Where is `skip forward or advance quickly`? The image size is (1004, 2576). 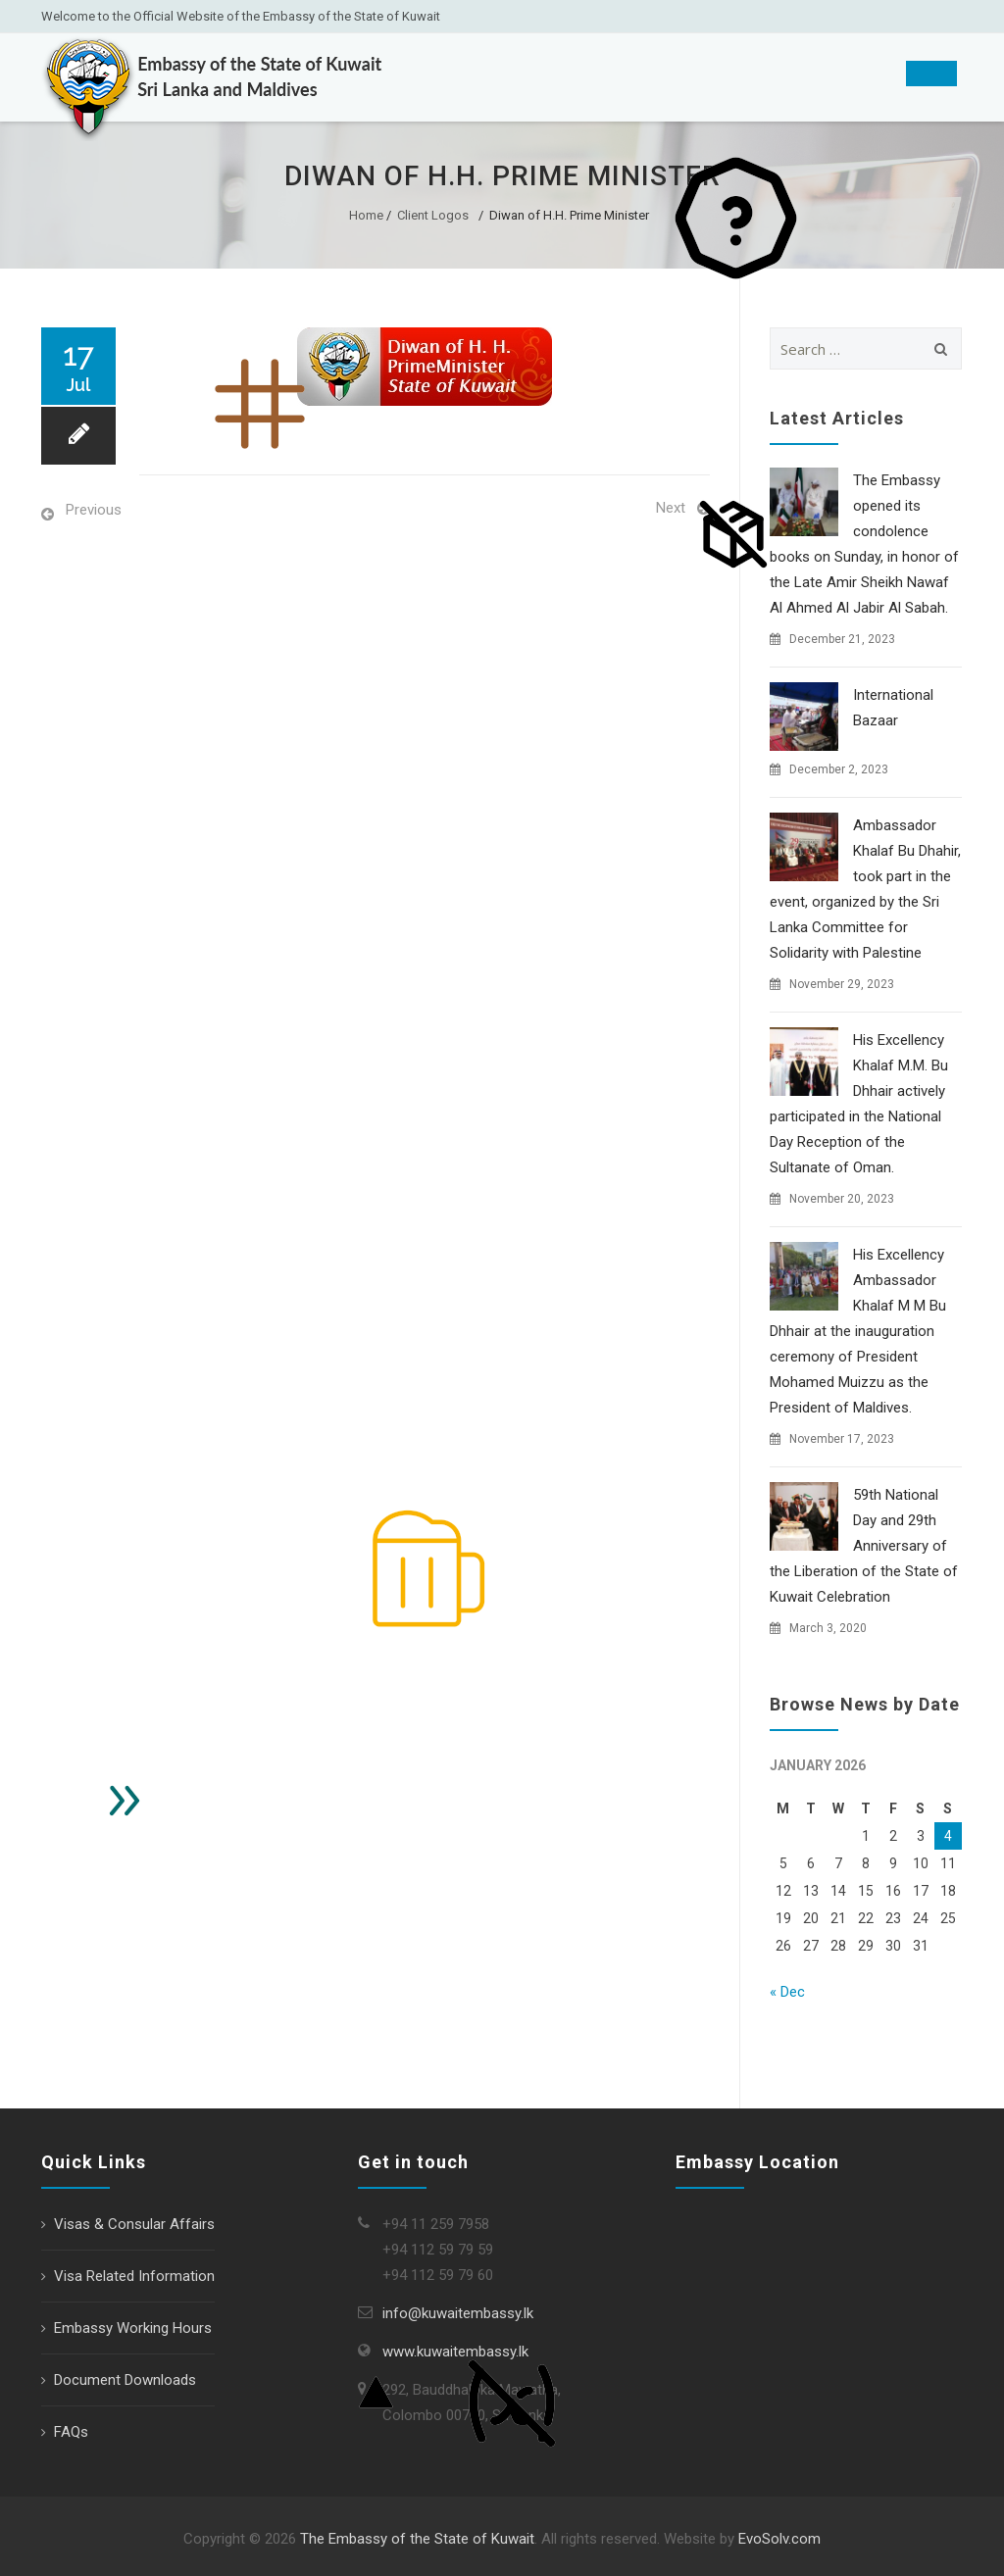 skip forward or advance quickly is located at coordinates (125, 1801).